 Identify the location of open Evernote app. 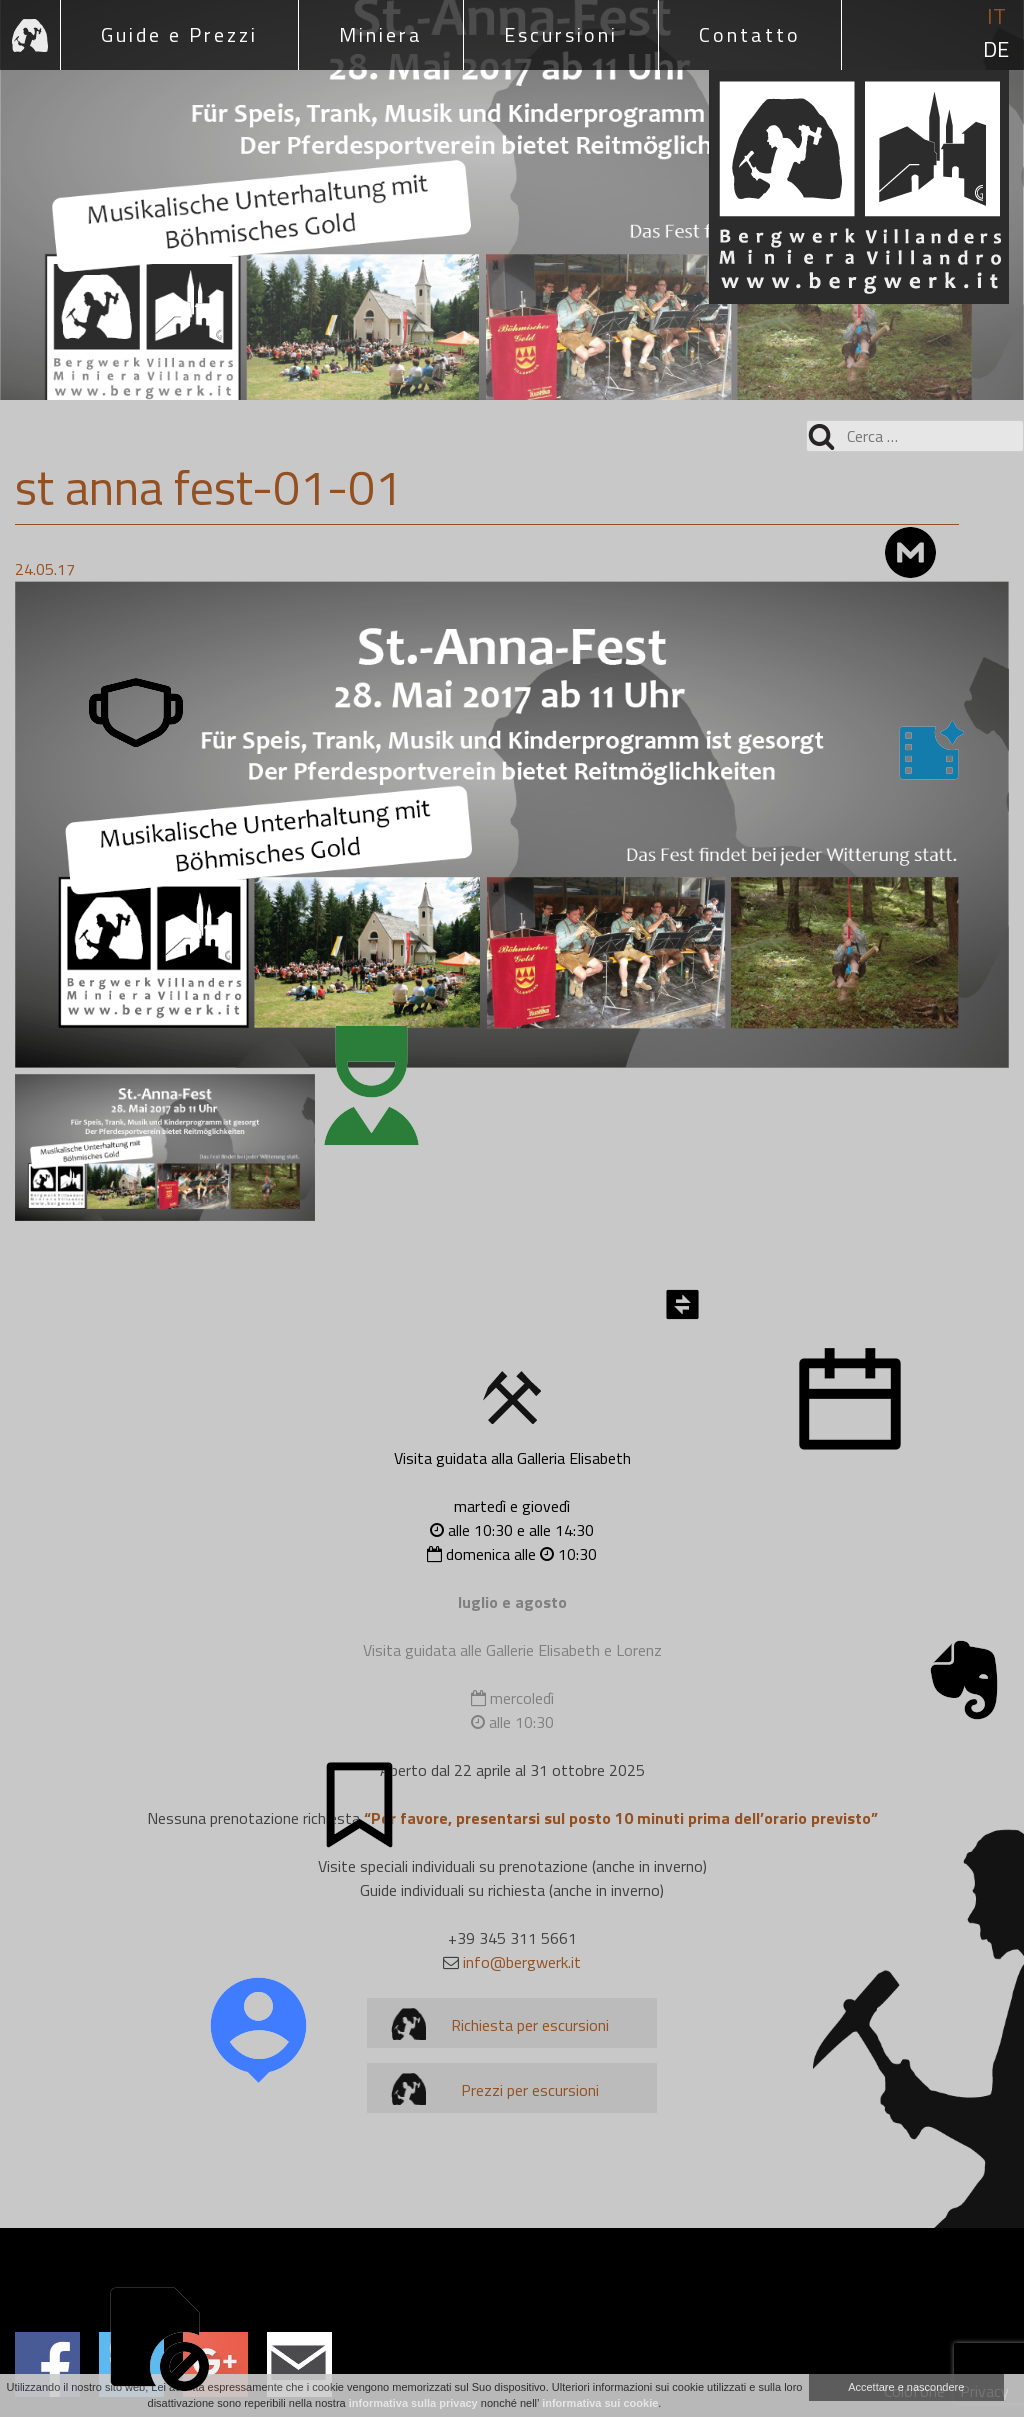
(964, 1678).